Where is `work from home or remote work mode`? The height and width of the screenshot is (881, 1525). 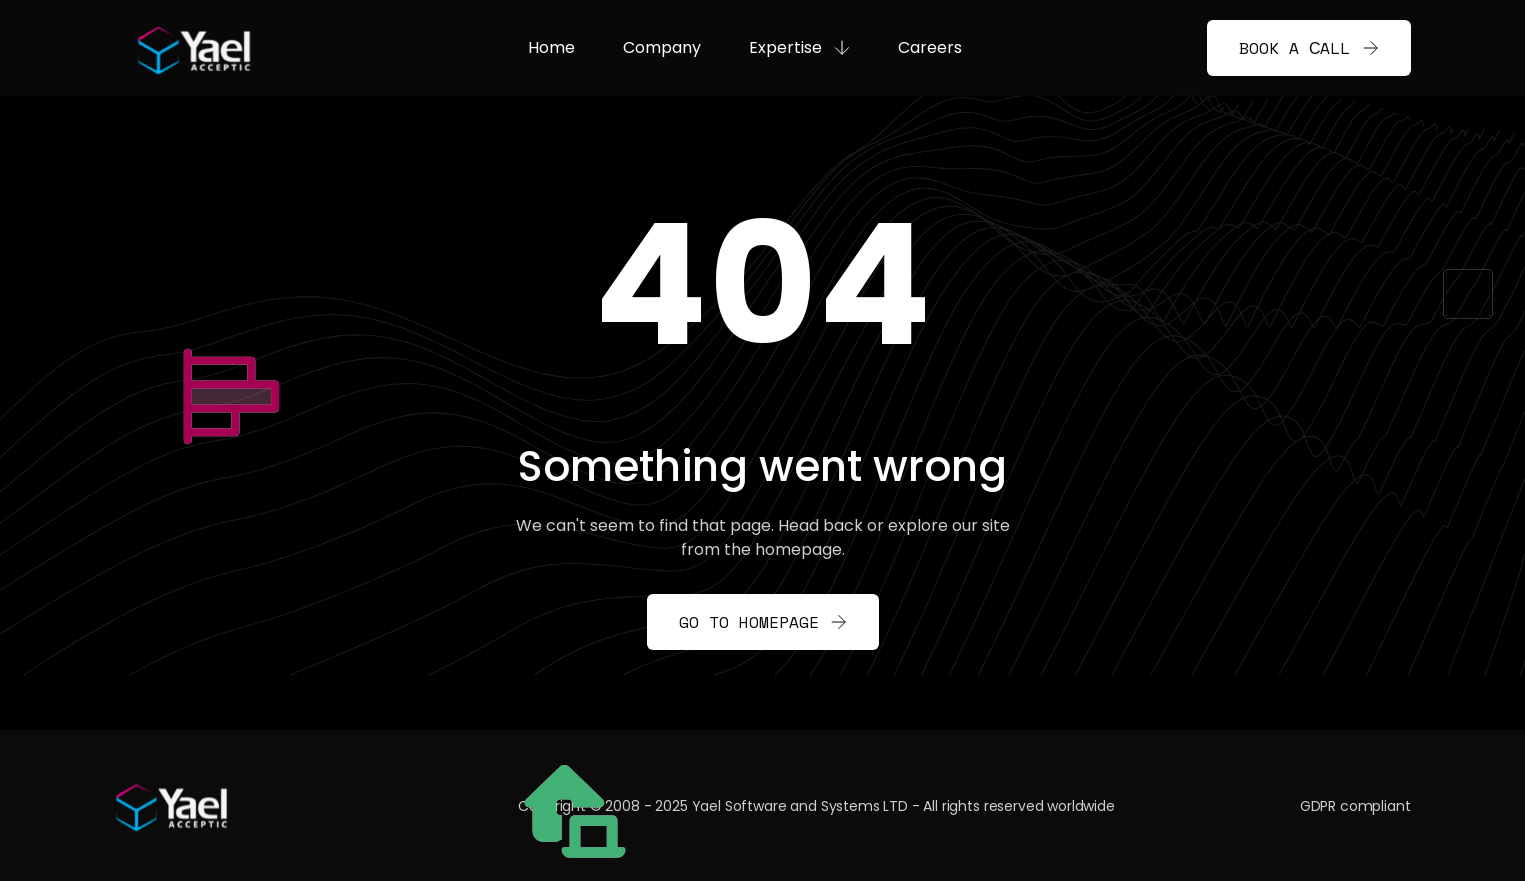
work from home or remote work mode is located at coordinates (575, 810).